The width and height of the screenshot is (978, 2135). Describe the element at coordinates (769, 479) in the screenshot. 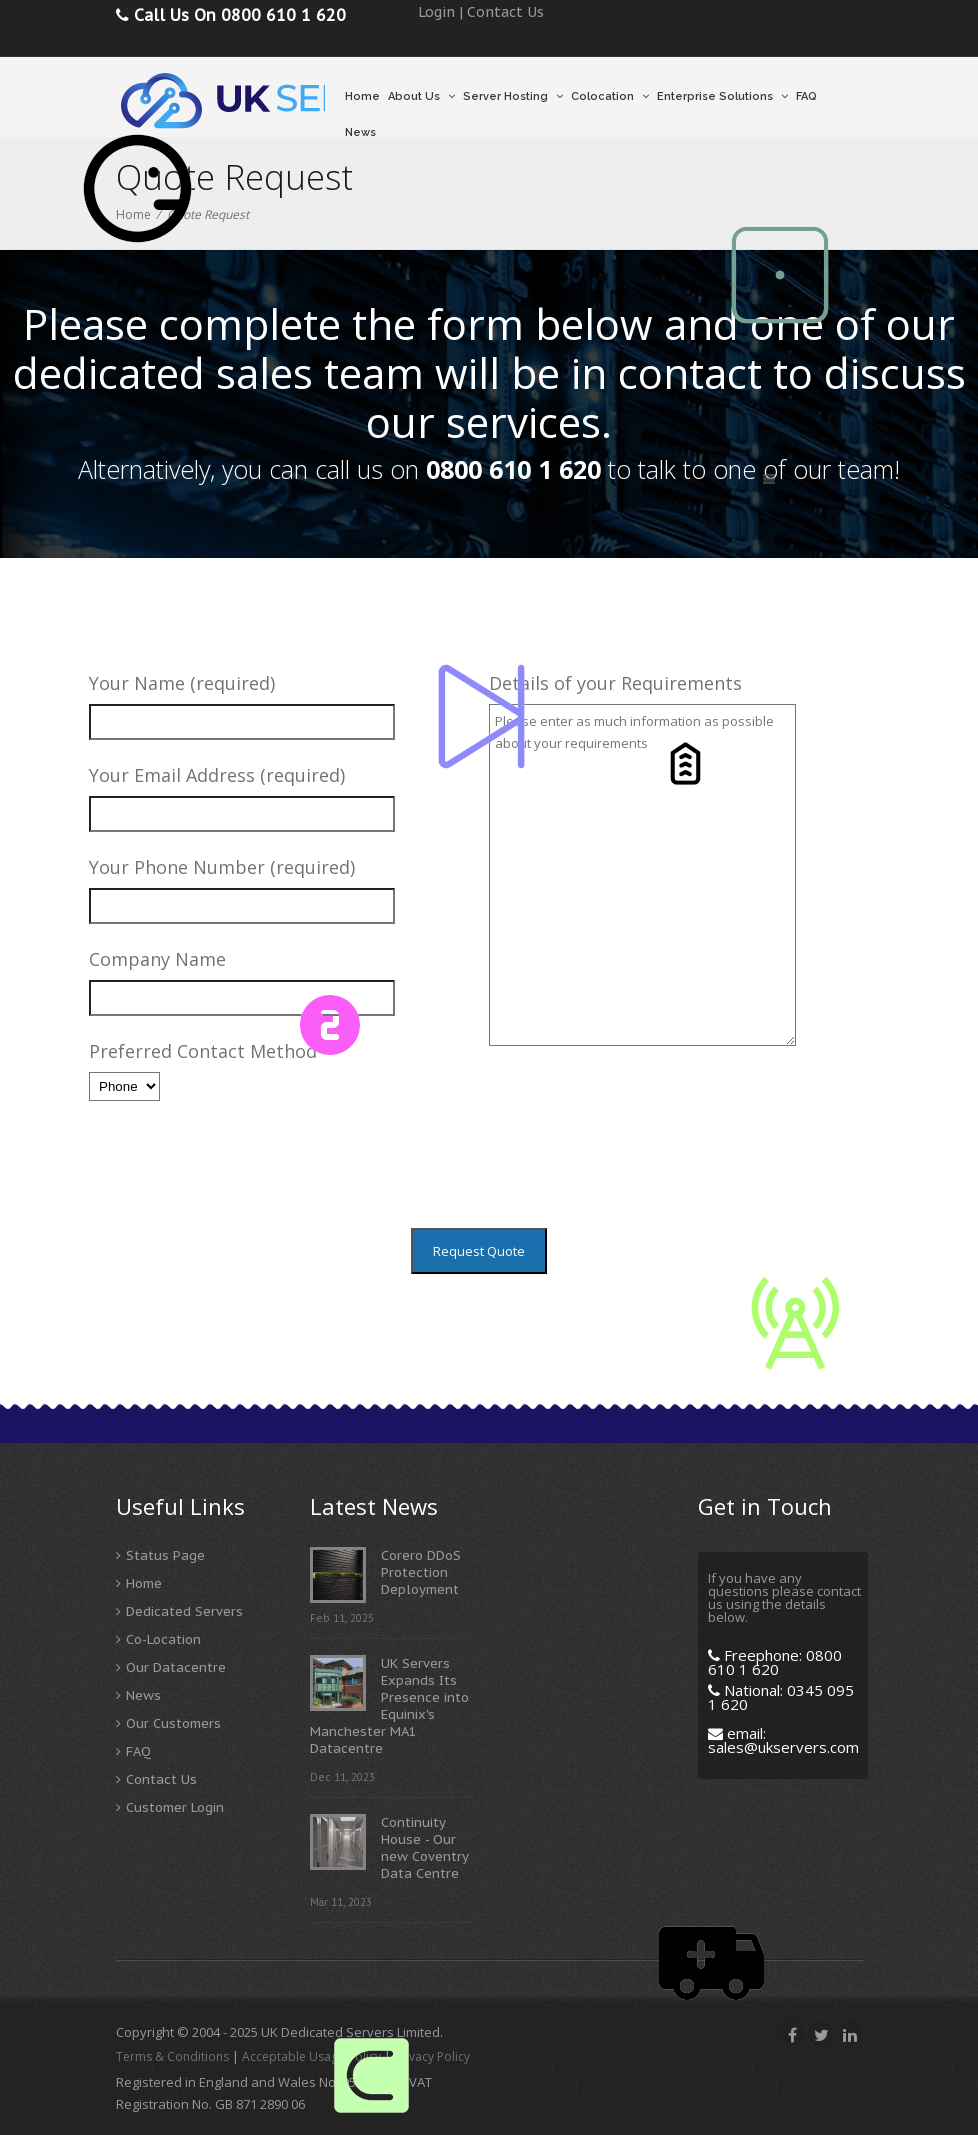

I see `view items in list format` at that location.